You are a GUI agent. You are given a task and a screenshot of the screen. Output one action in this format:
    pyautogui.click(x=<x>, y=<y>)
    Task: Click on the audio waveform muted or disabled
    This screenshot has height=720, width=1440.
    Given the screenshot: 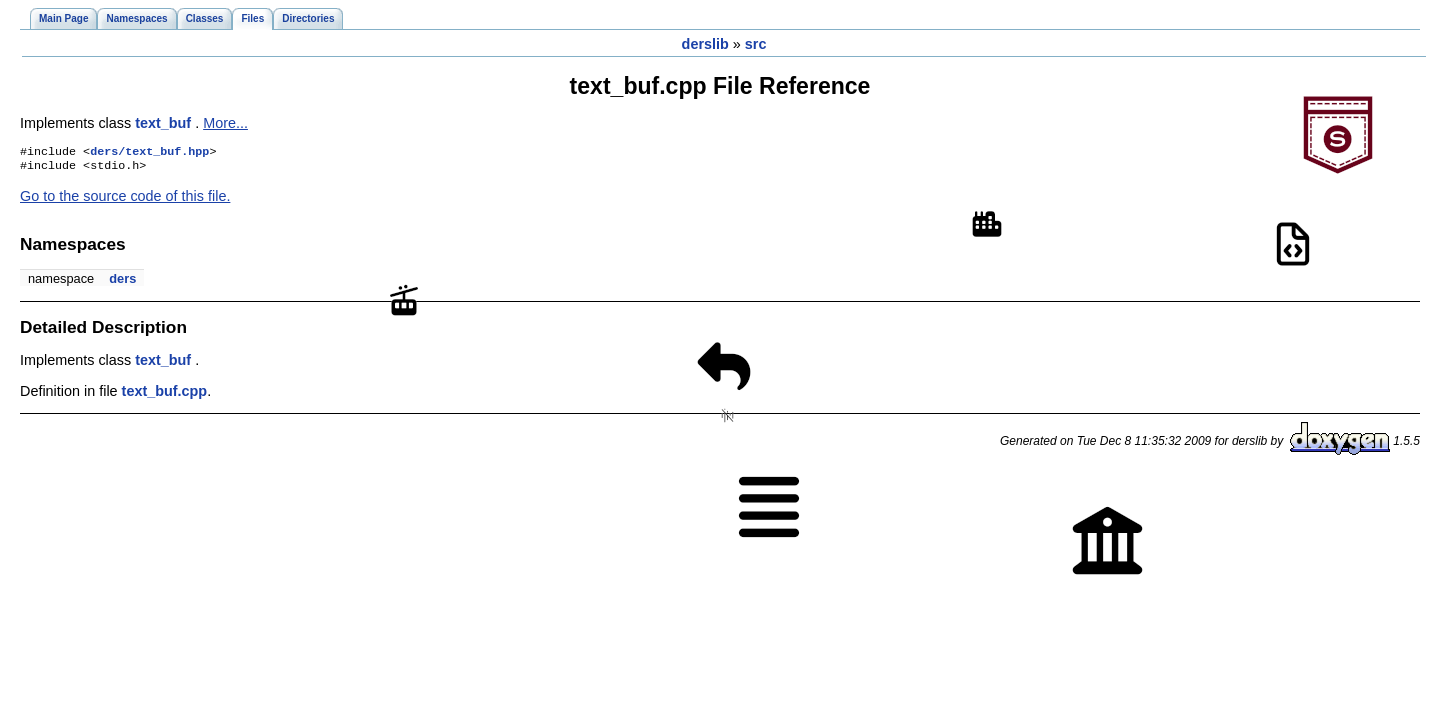 What is the action you would take?
    pyautogui.click(x=727, y=415)
    